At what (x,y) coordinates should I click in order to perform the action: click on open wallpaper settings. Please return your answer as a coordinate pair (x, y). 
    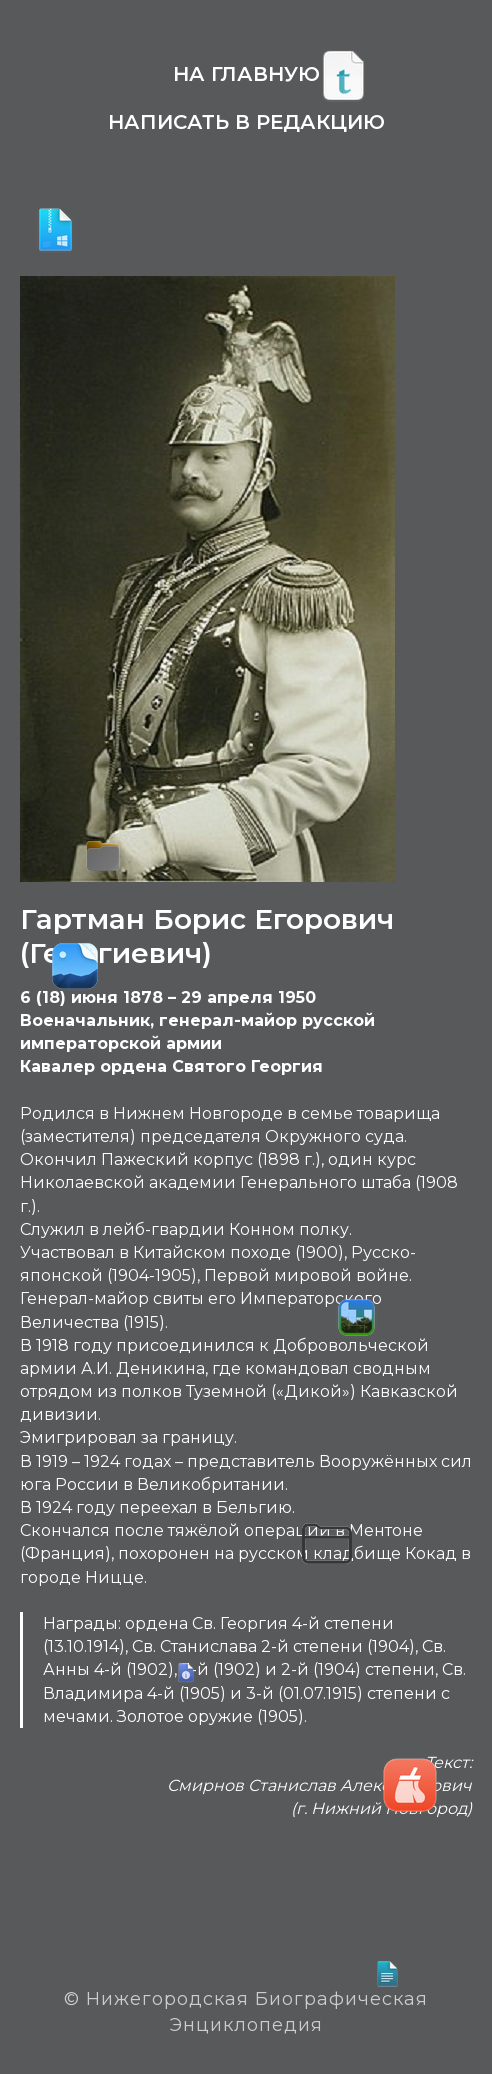
    Looking at the image, I should click on (75, 966).